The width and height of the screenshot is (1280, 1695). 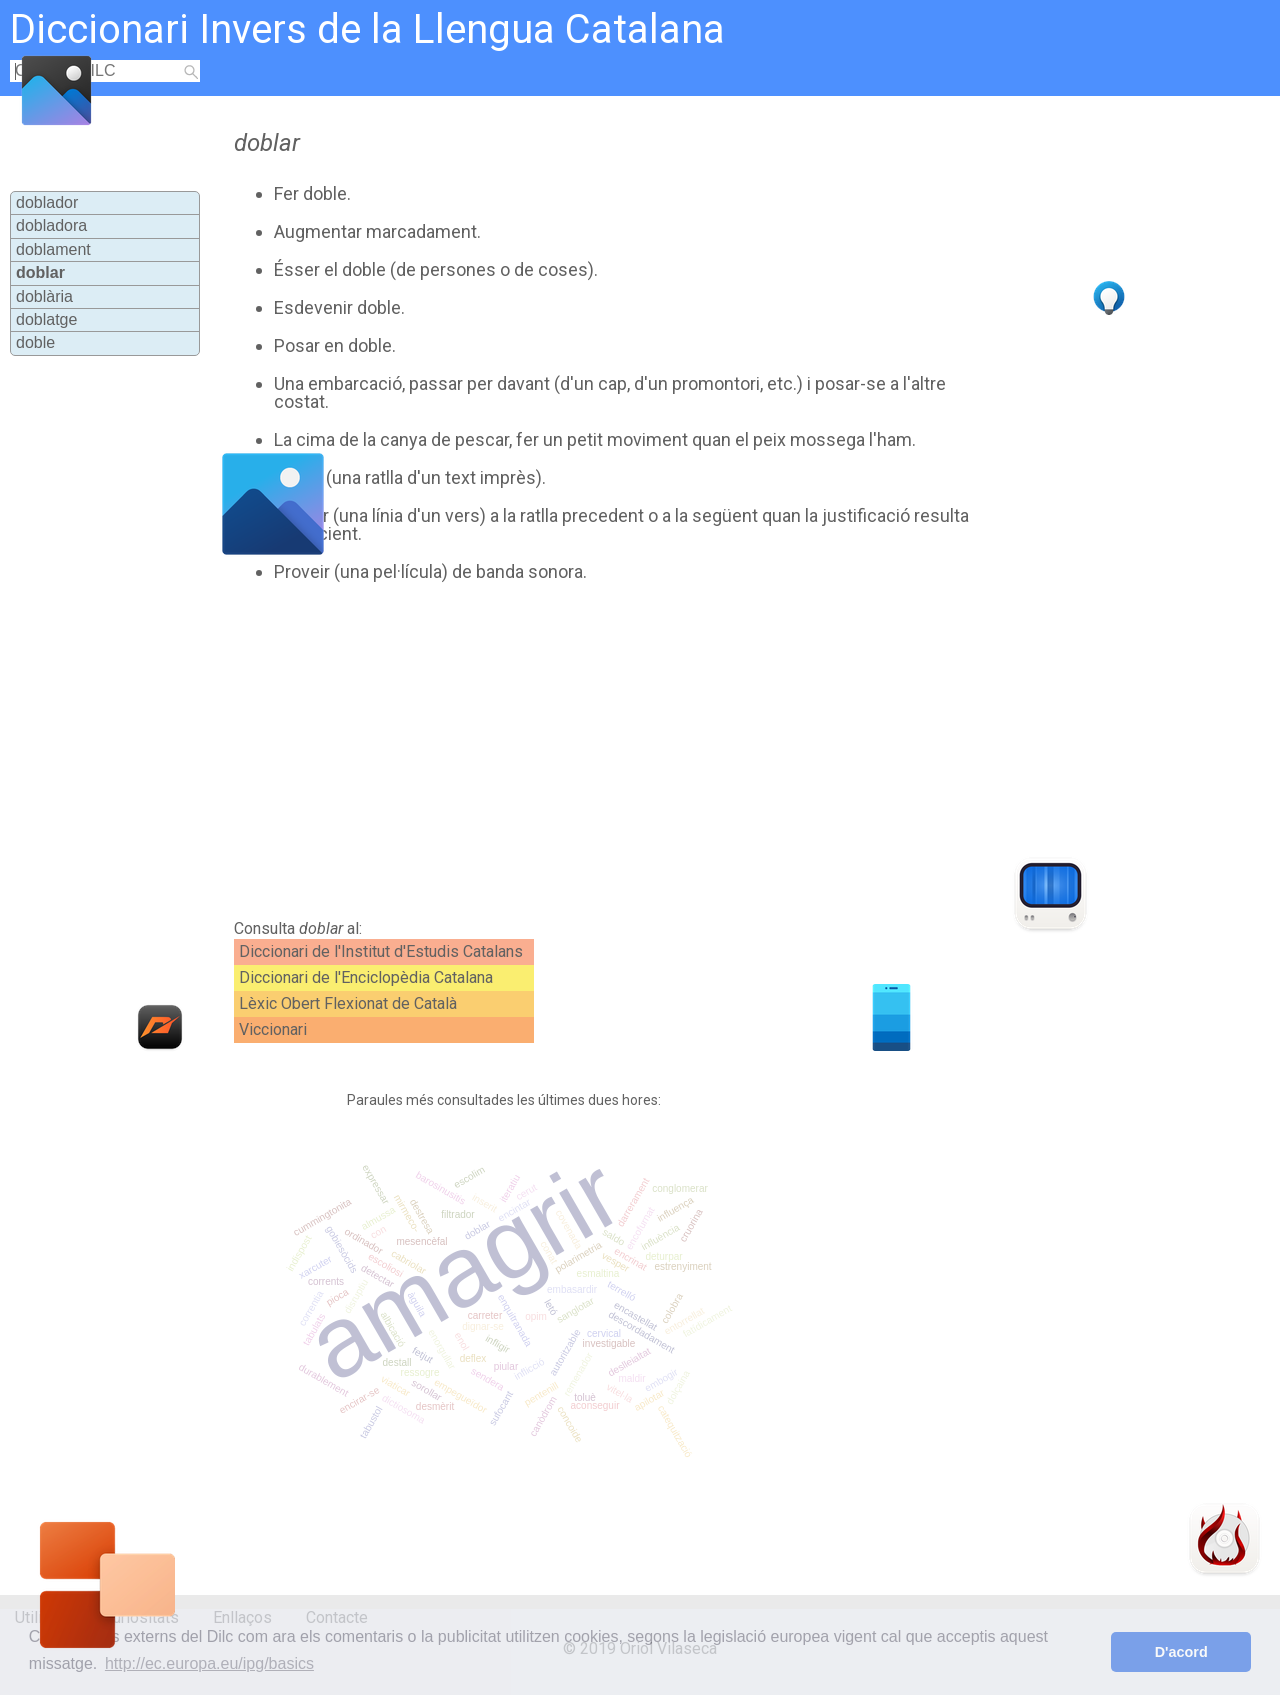 I want to click on launch need for speed: the run game, so click(x=160, y=1027).